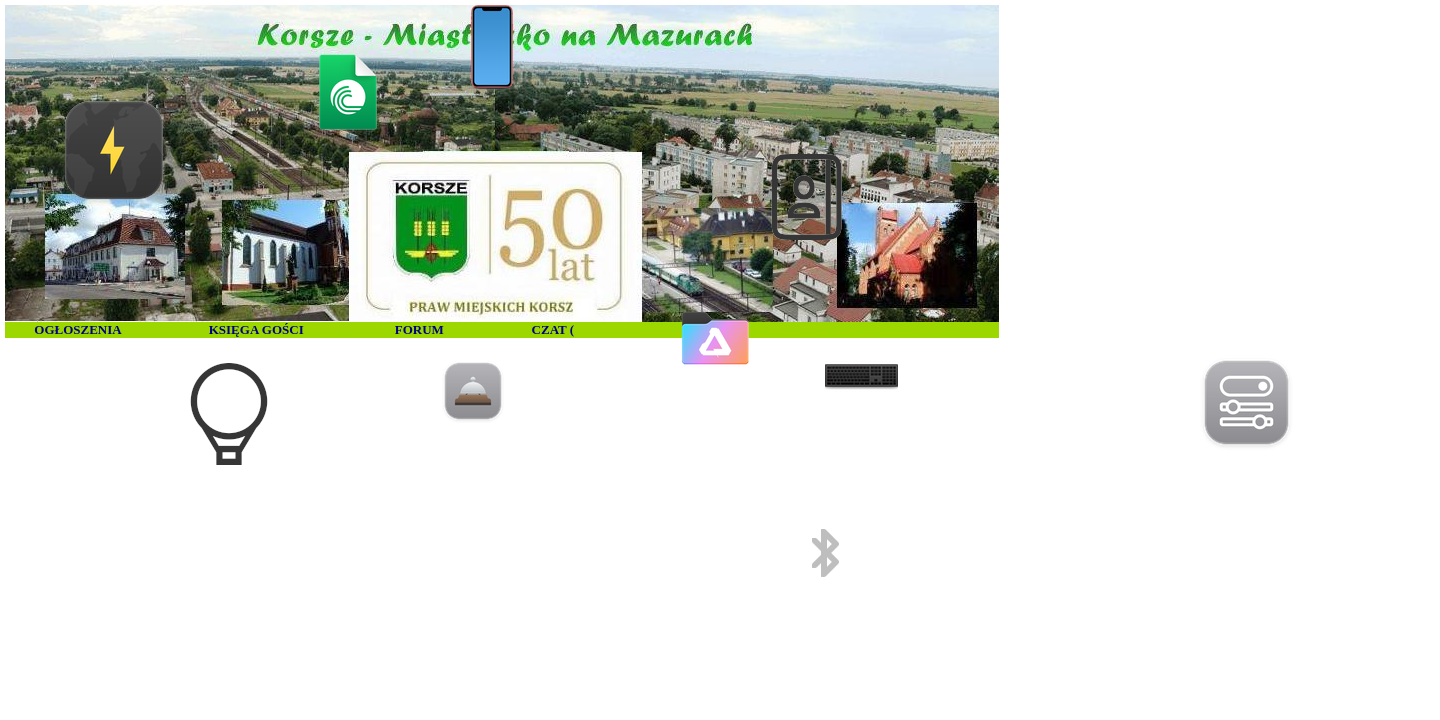  What do you see at coordinates (1246, 402) in the screenshot?
I see `open interface design application` at bounding box center [1246, 402].